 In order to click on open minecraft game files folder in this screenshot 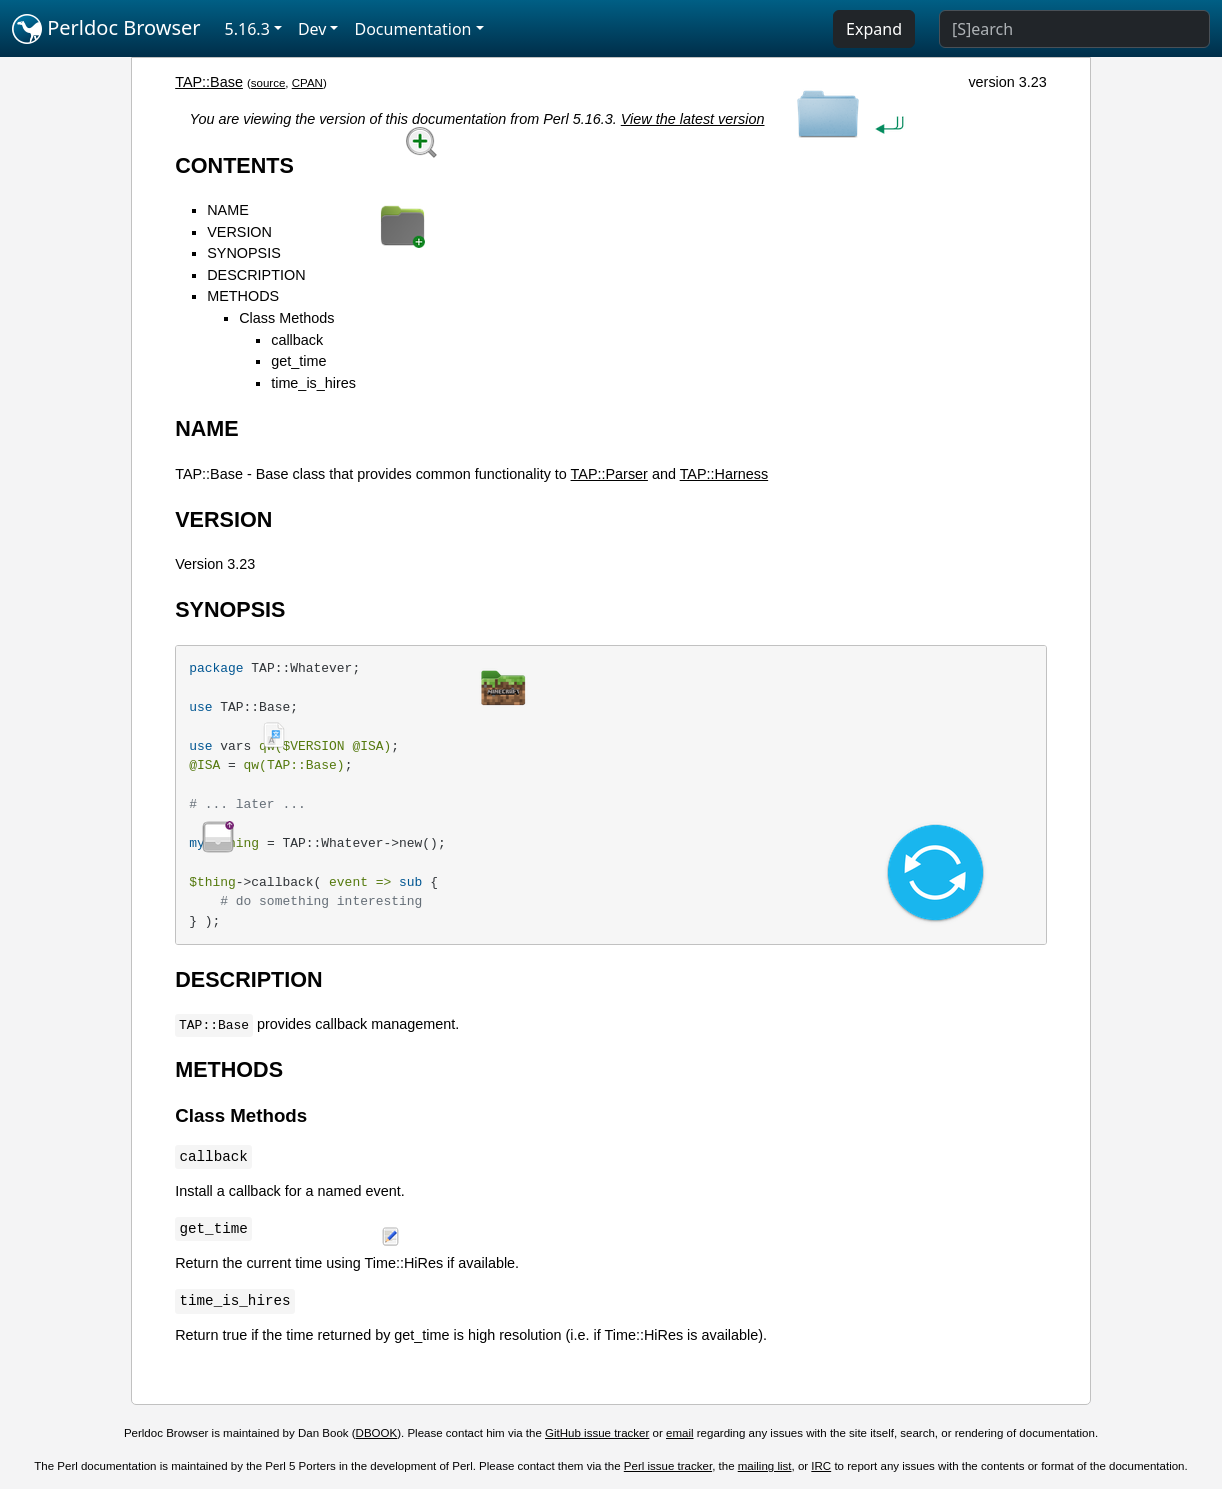, I will do `click(503, 689)`.